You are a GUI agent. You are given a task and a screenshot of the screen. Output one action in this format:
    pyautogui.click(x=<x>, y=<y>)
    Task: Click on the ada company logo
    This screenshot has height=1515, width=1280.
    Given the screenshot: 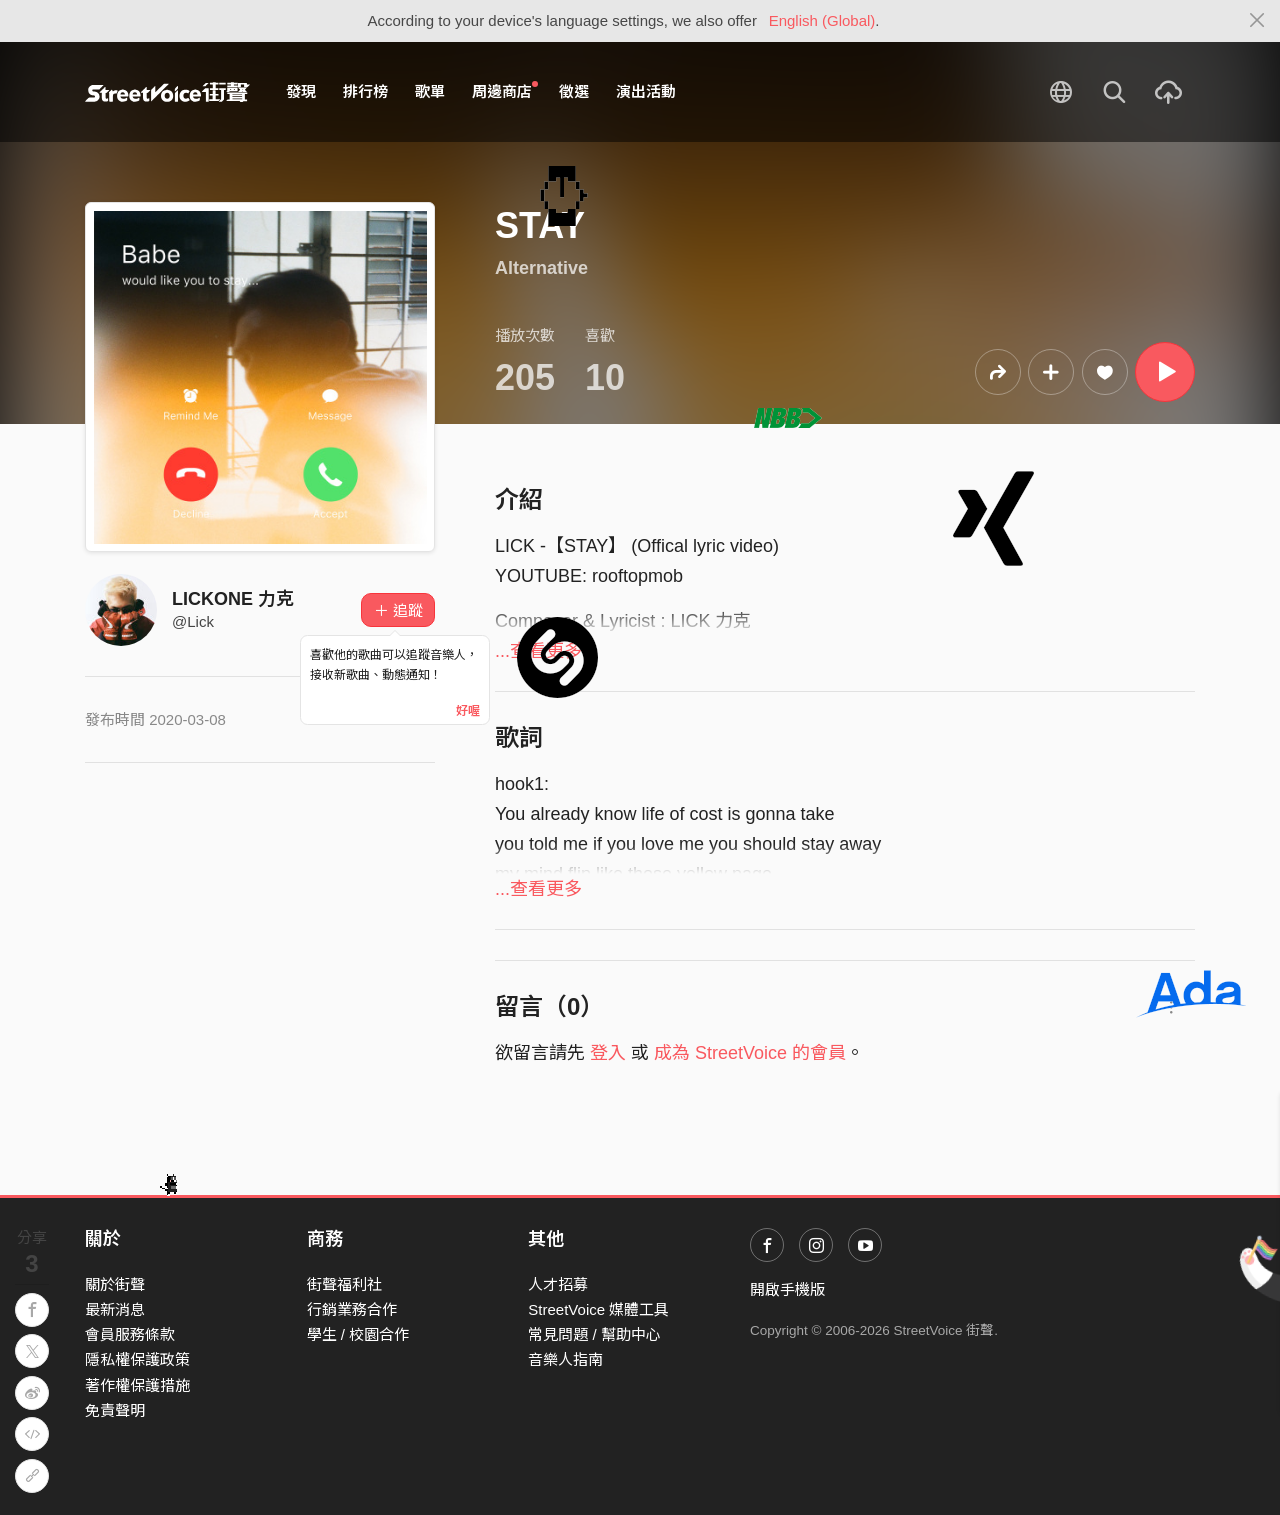 What is the action you would take?
    pyautogui.click(x=1191, y=994)
    